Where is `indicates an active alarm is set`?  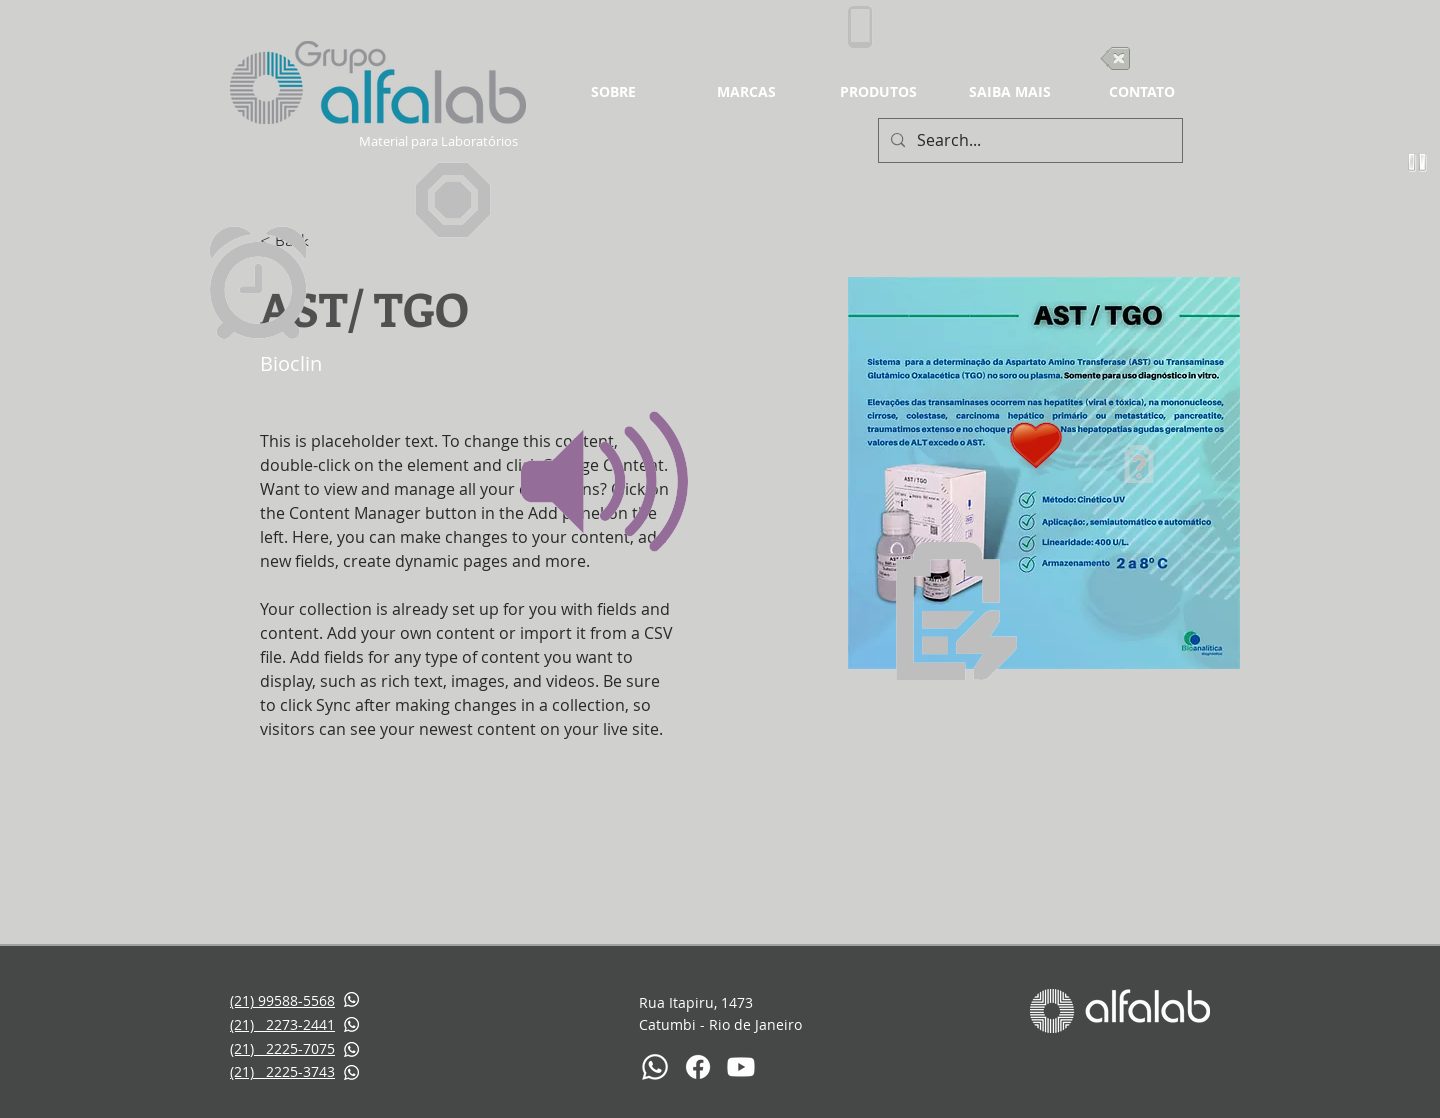
indicates an active alarm is set is located at coordinates (262, 279).